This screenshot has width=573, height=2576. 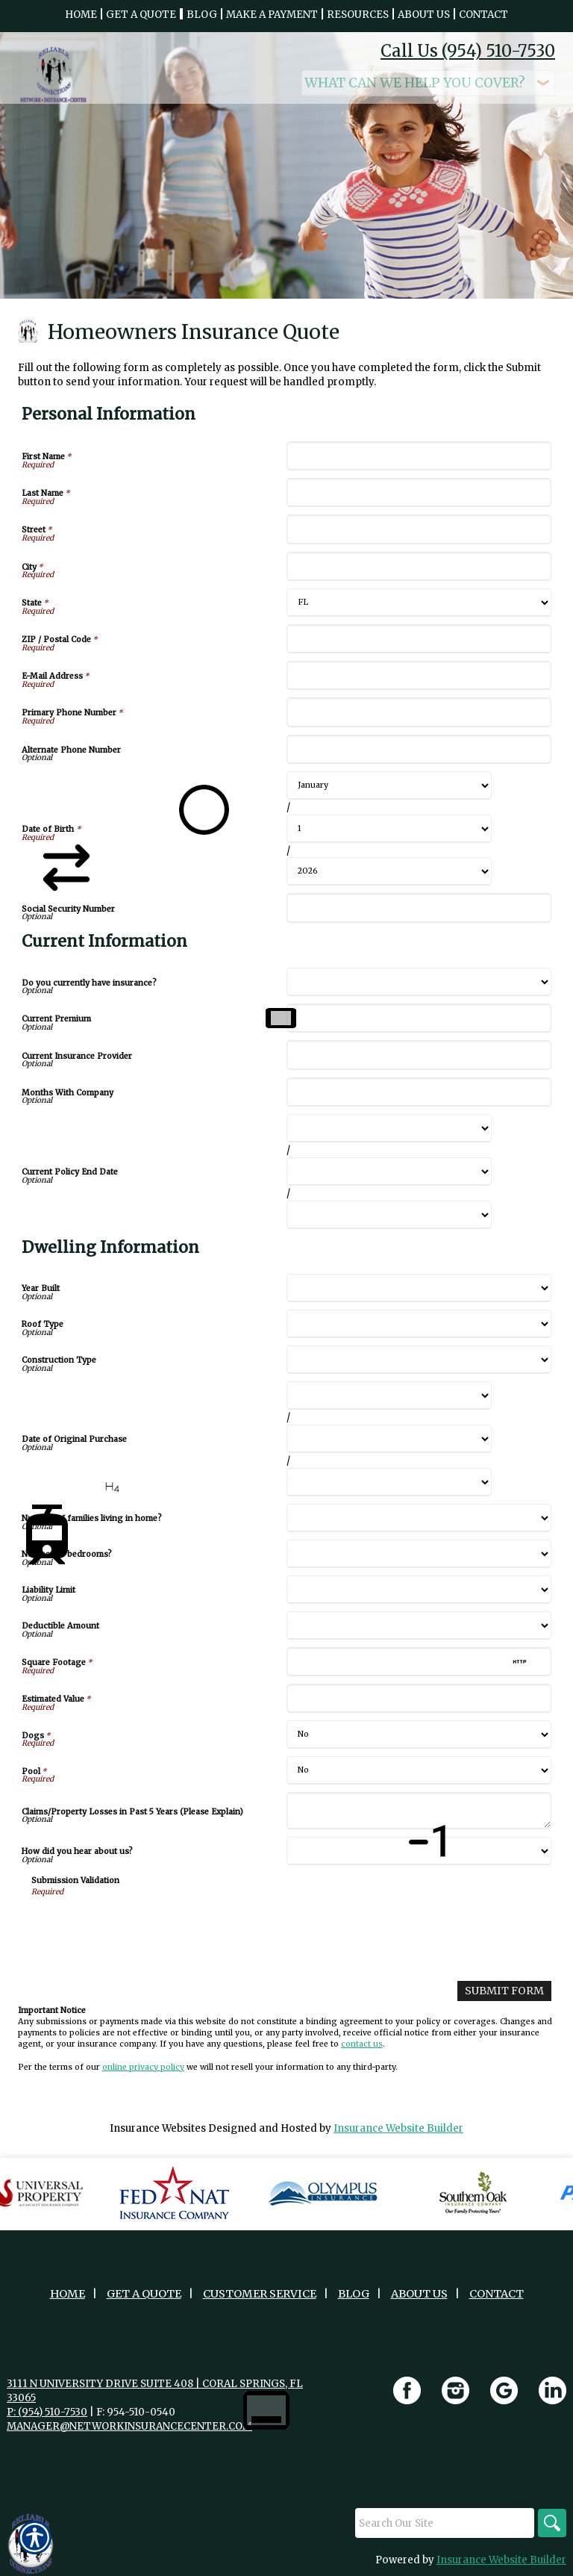 What do you see at coordinates (204, 809) in the screenshot?
I see `unselected radio button or checkbox option` at bounding box center [204, 809].